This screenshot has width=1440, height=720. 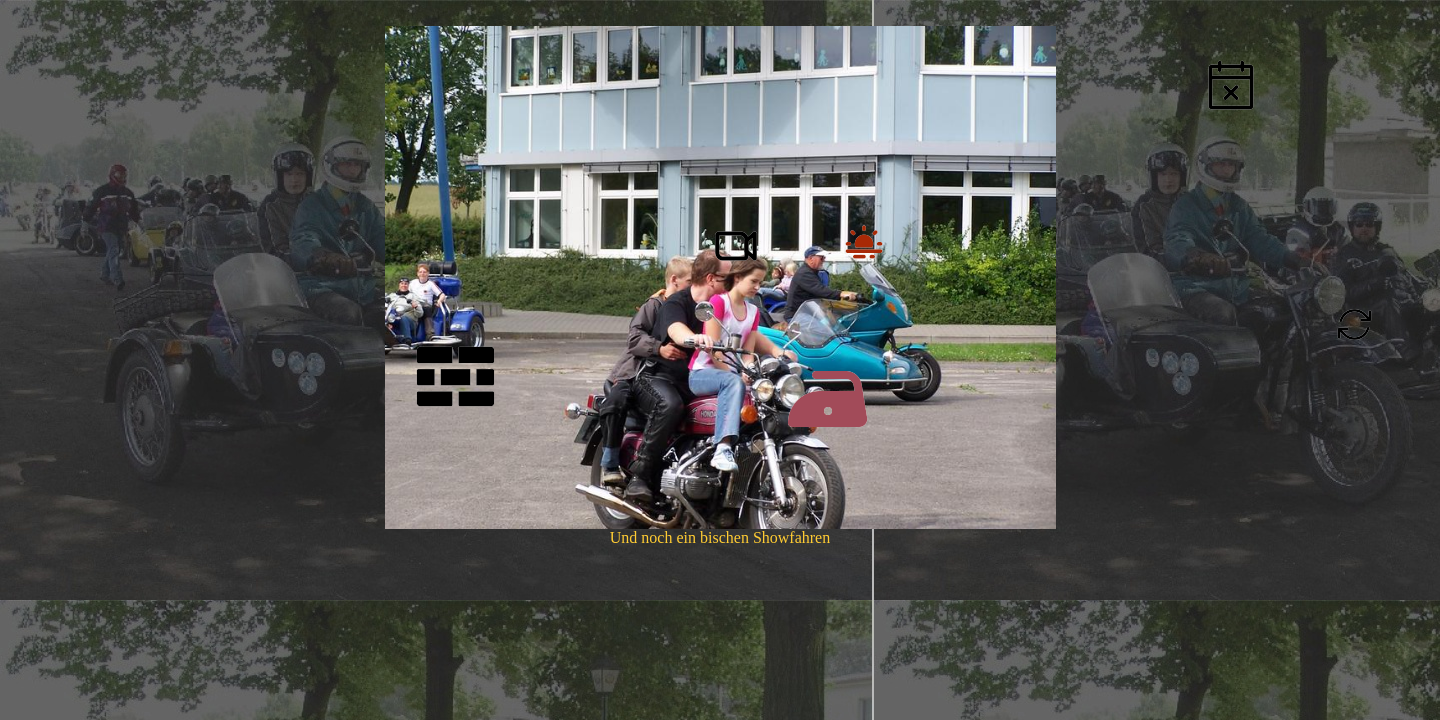 I want to click on indicates sunset or evening time, so click(x=864, y=242).